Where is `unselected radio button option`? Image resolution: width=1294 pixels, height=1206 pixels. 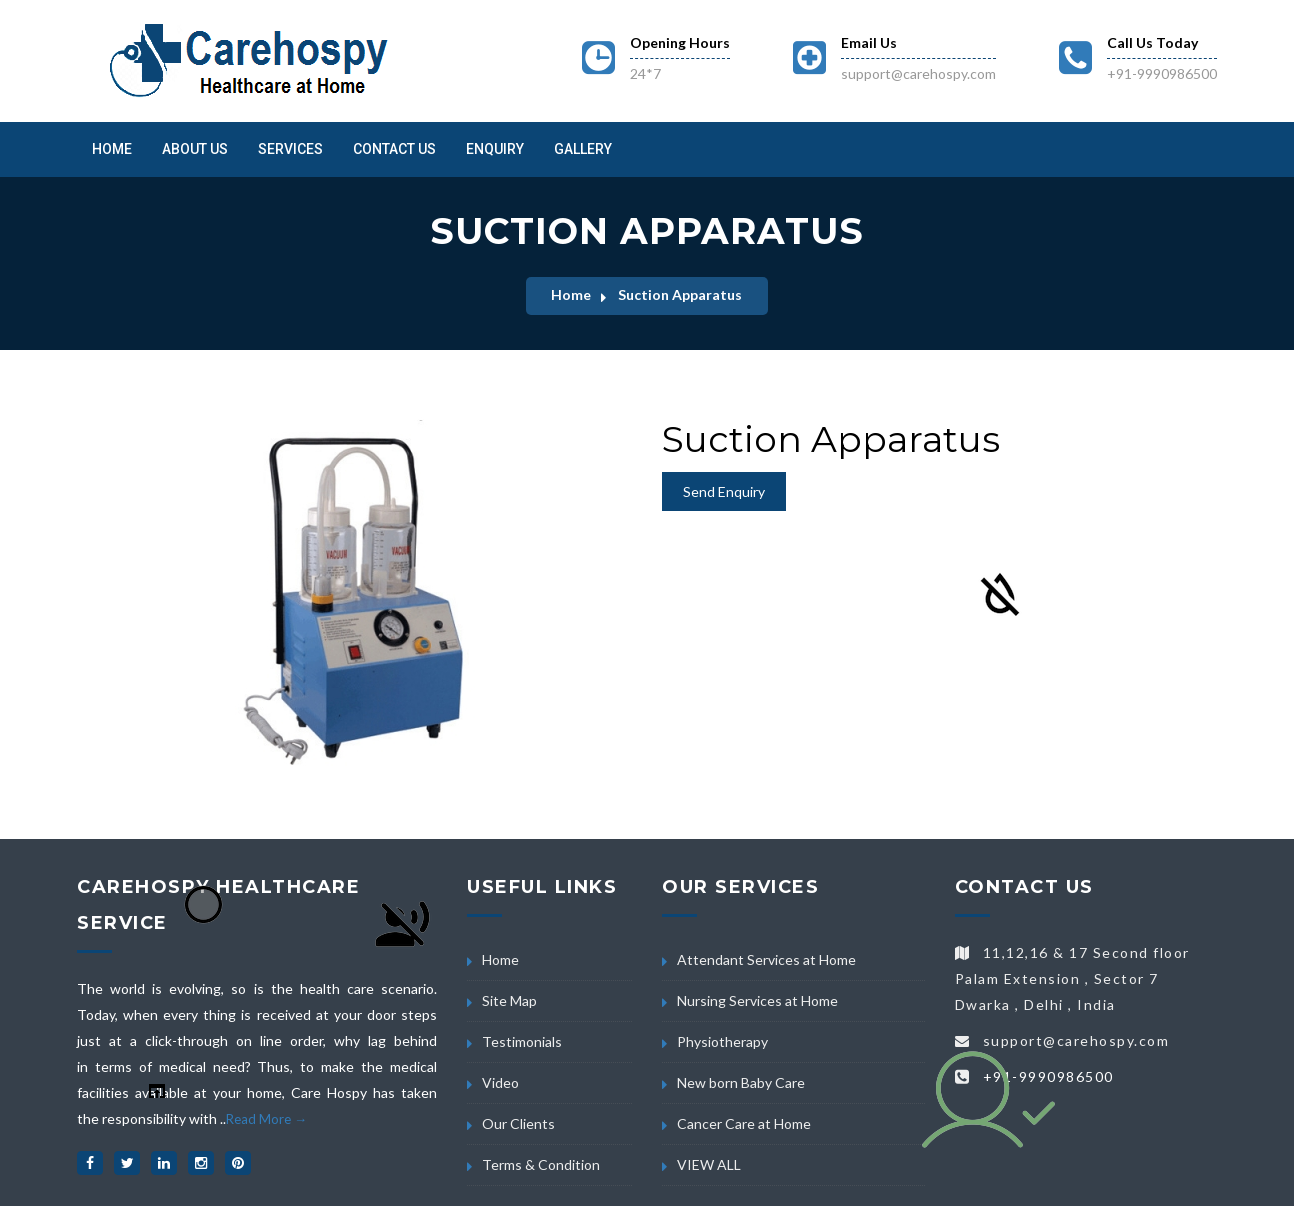 unselected radio button option is located at coordinates (203, 904).